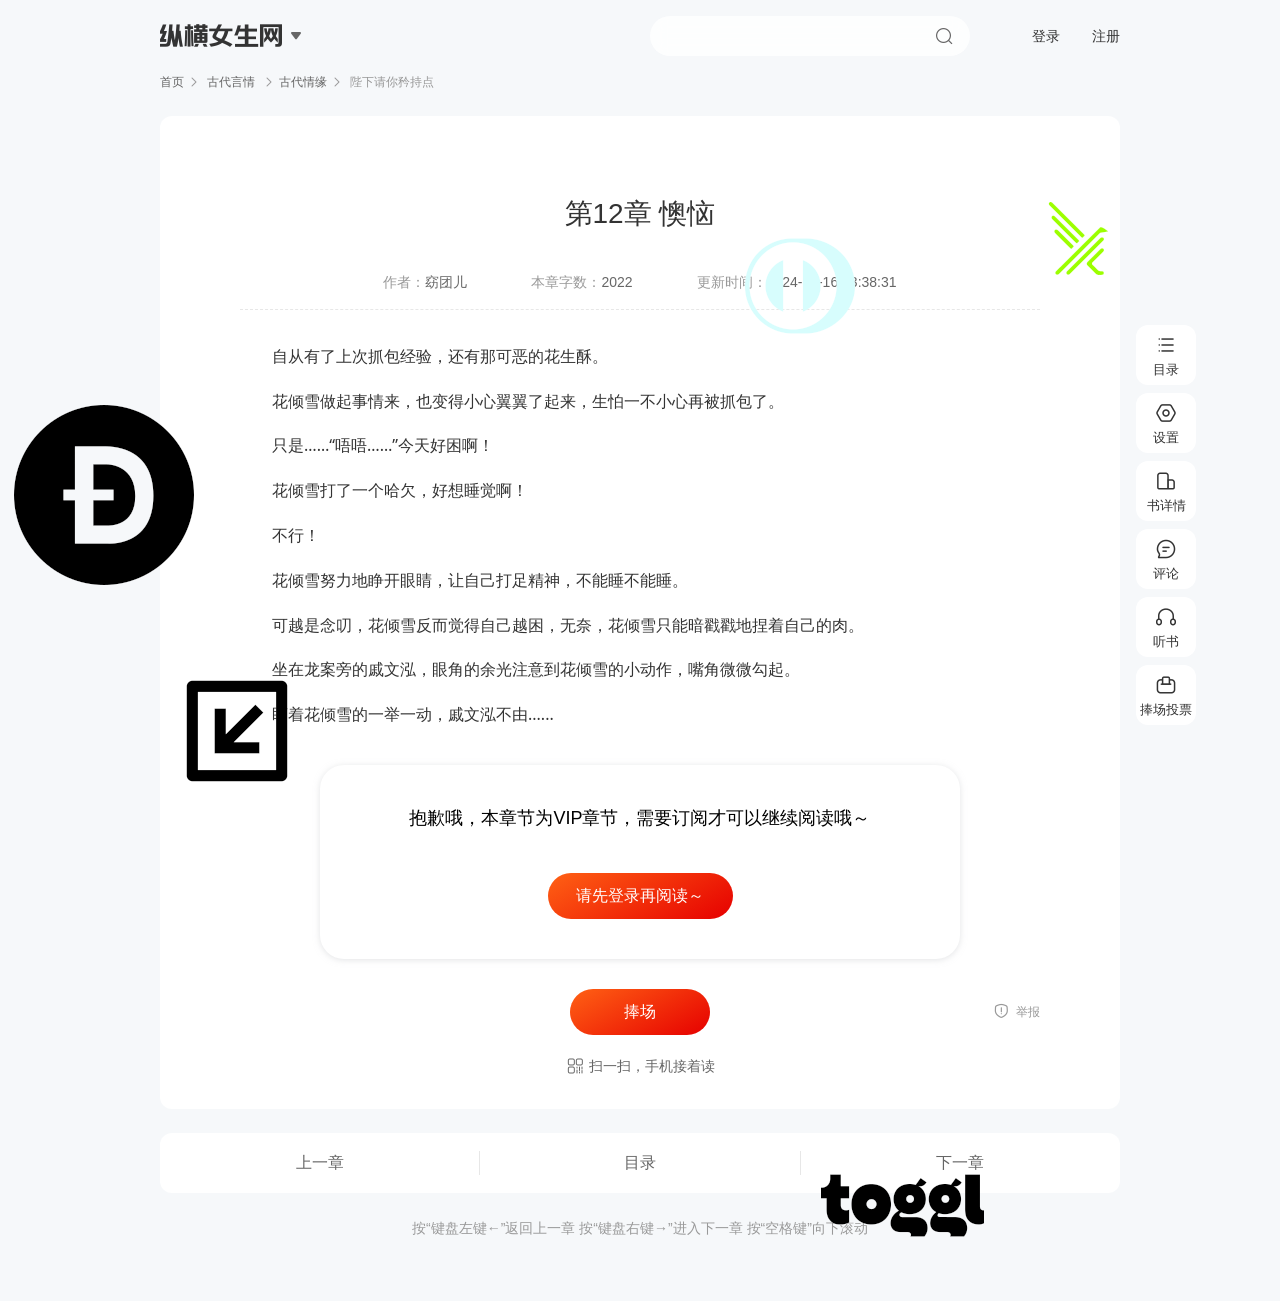 The image size is (1280, 1301). What do you see at coordinates (237, 731) in the screenshot?
I see `navigate to previous or lower-level content` at bounding box center [237, 731].